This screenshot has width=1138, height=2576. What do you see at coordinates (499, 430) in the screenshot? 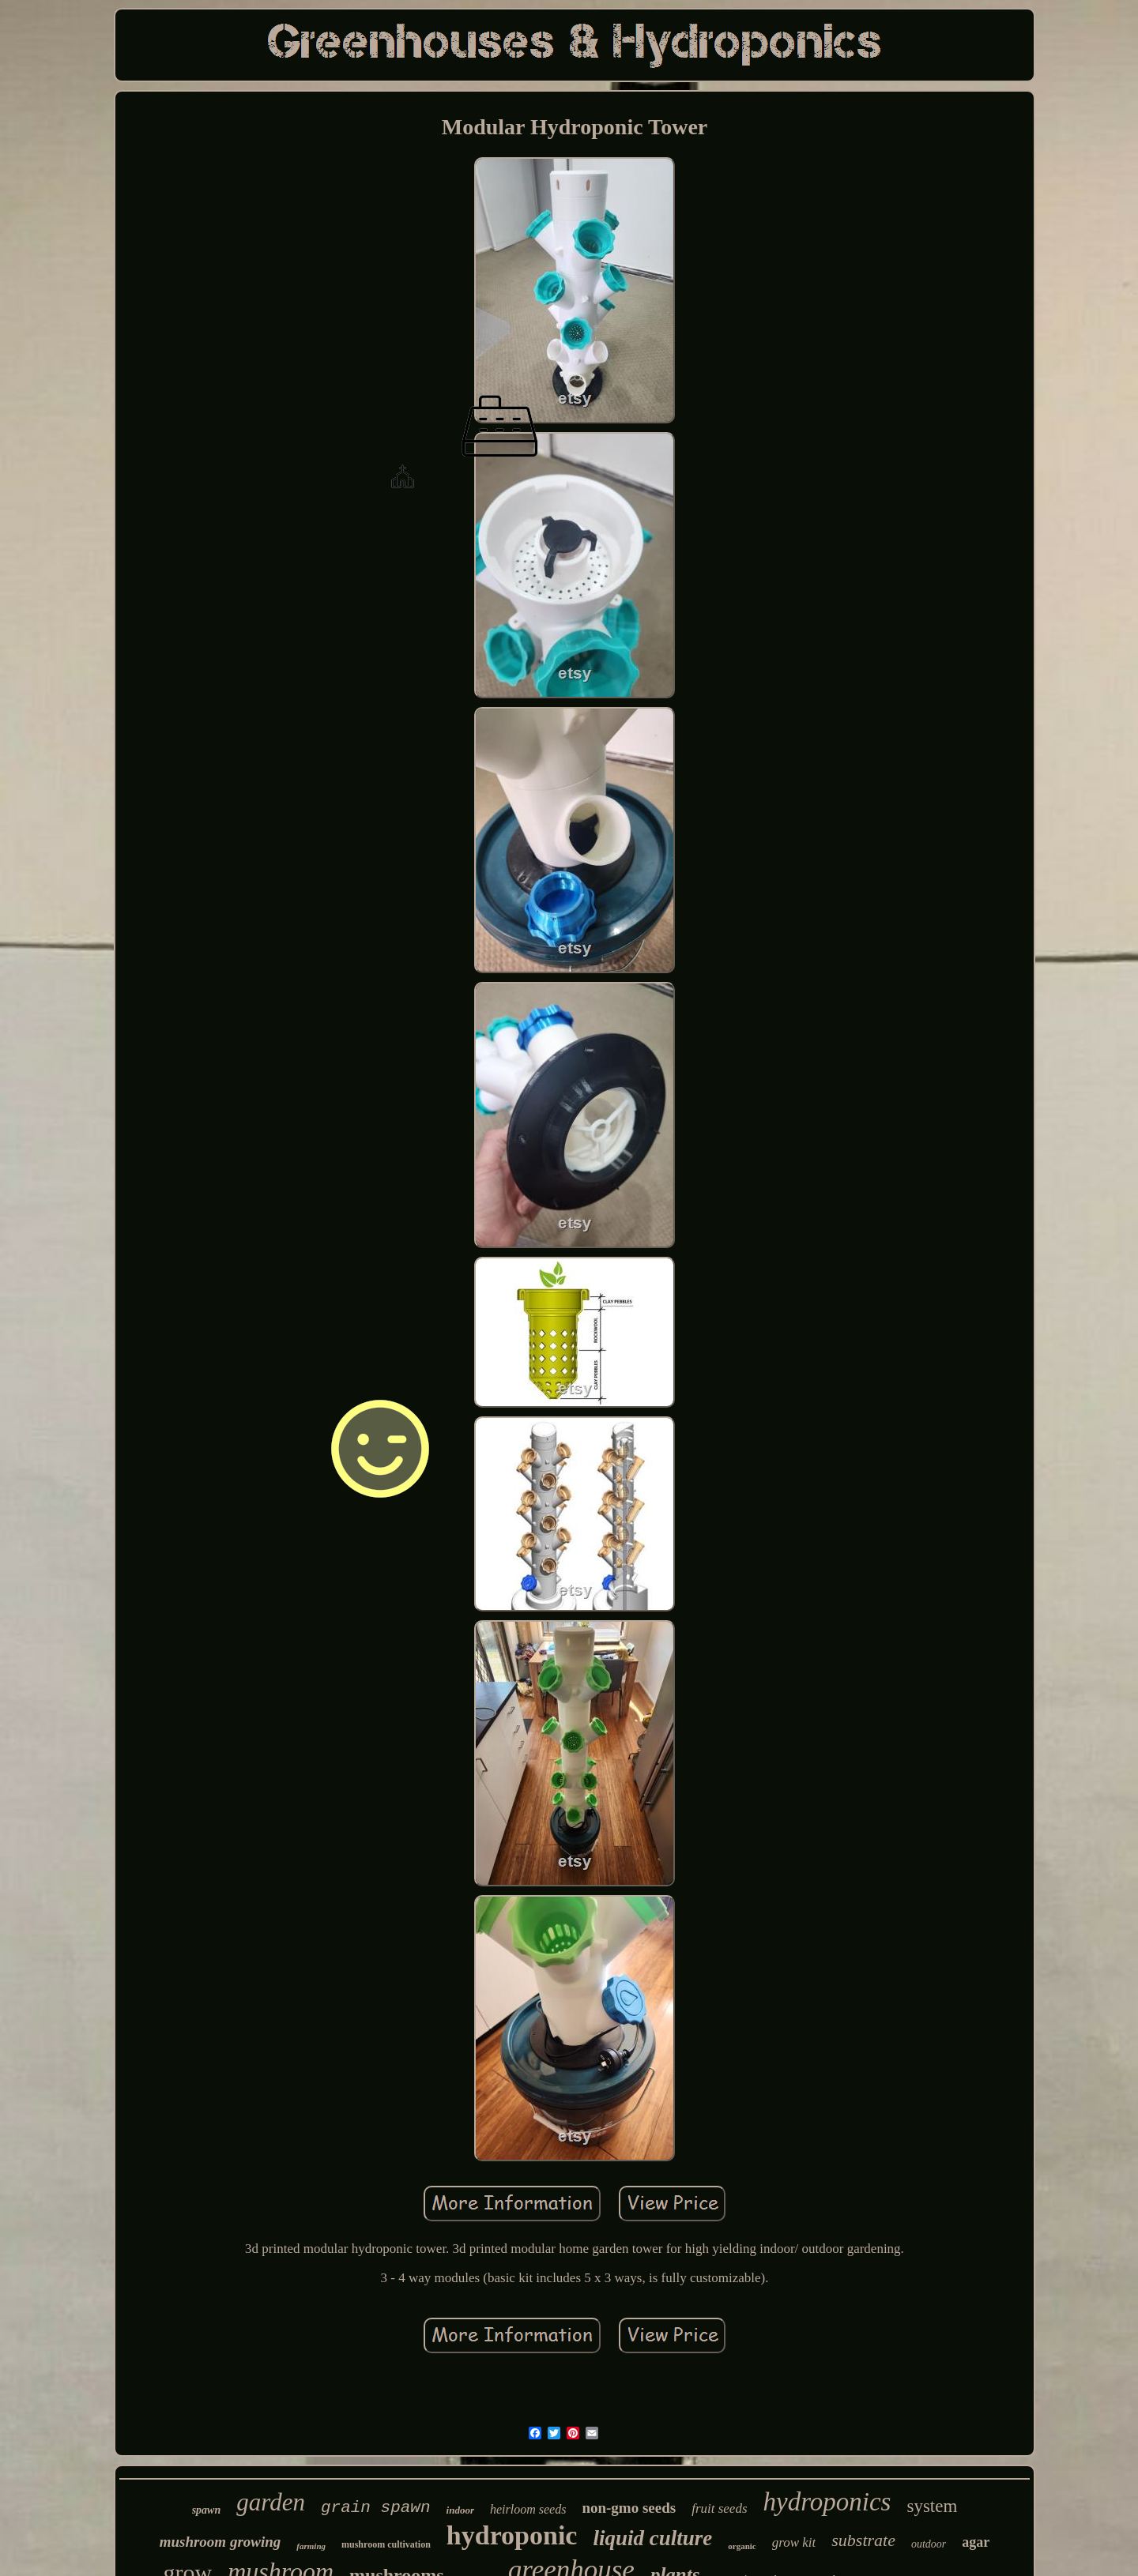
I see `access point of sale system` at bounding box center [499, 430].